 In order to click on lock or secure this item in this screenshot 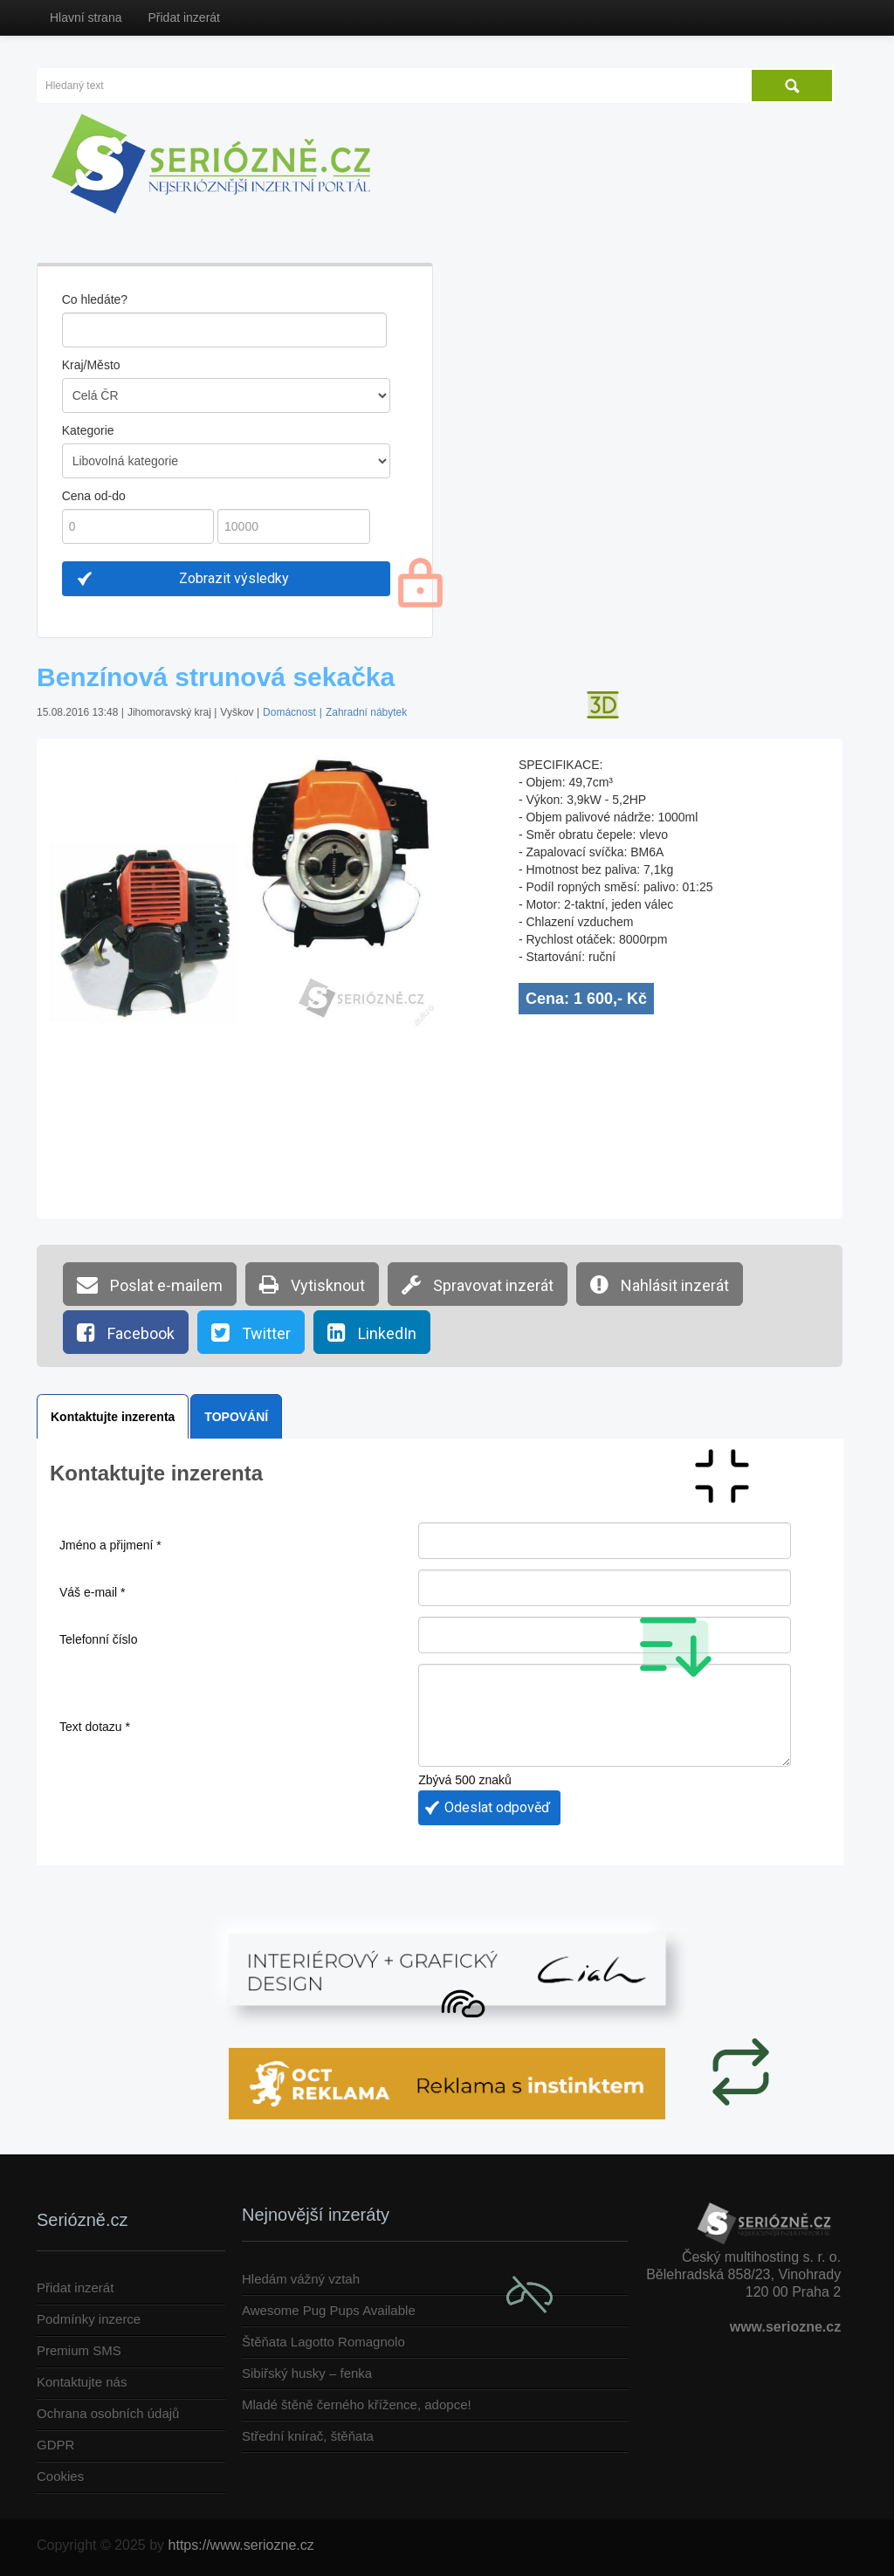, I will do `click(420, 585)`.